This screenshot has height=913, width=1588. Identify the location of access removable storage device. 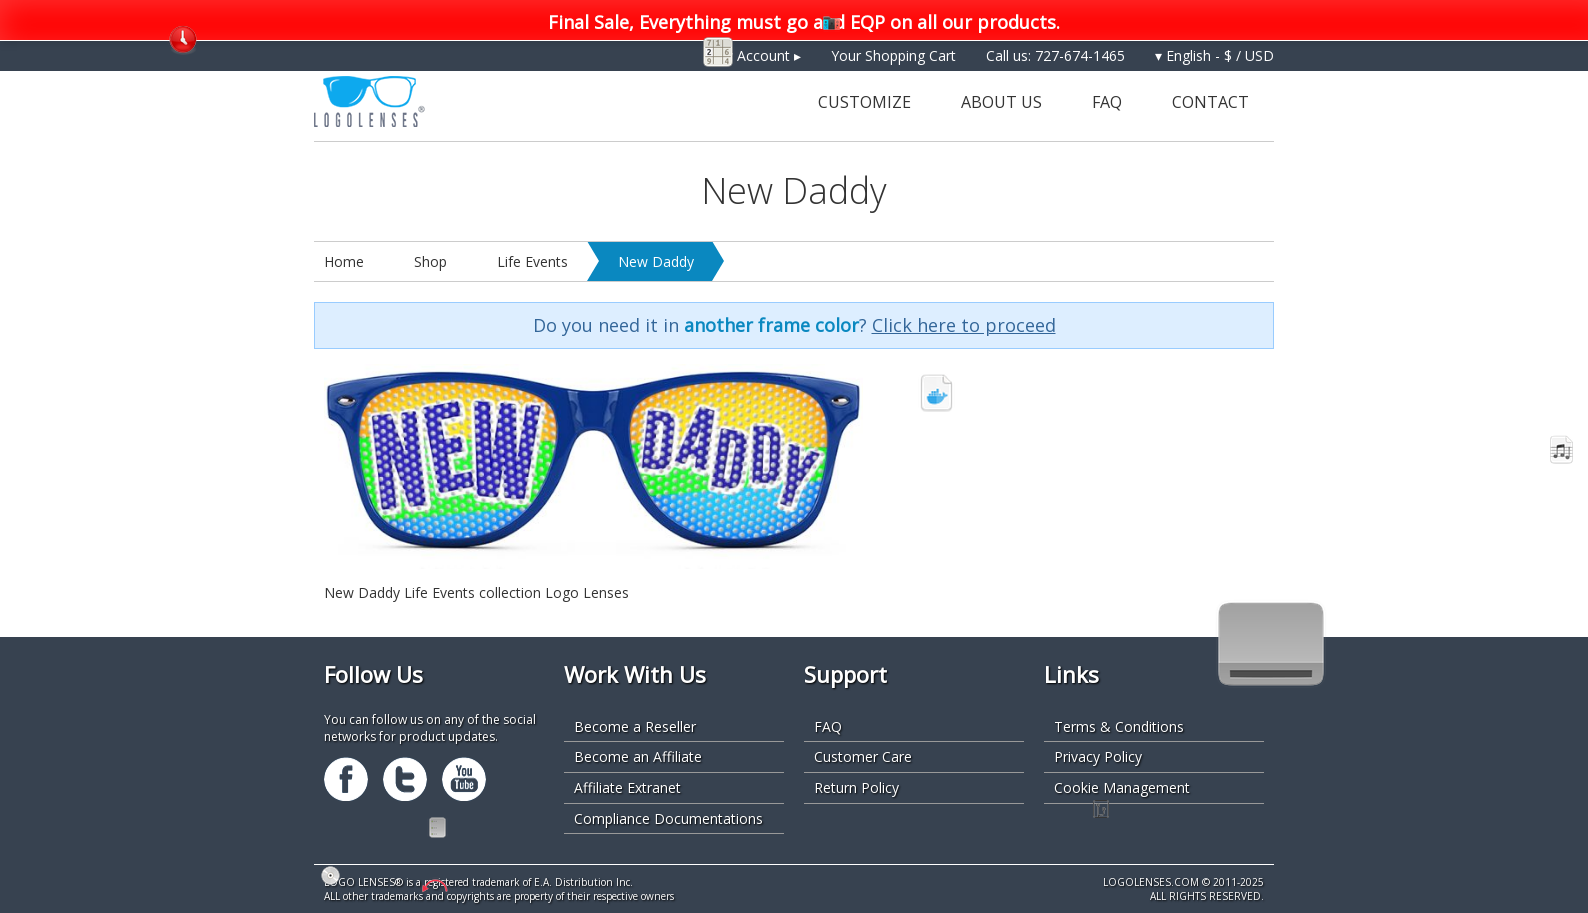
(1271, 644).